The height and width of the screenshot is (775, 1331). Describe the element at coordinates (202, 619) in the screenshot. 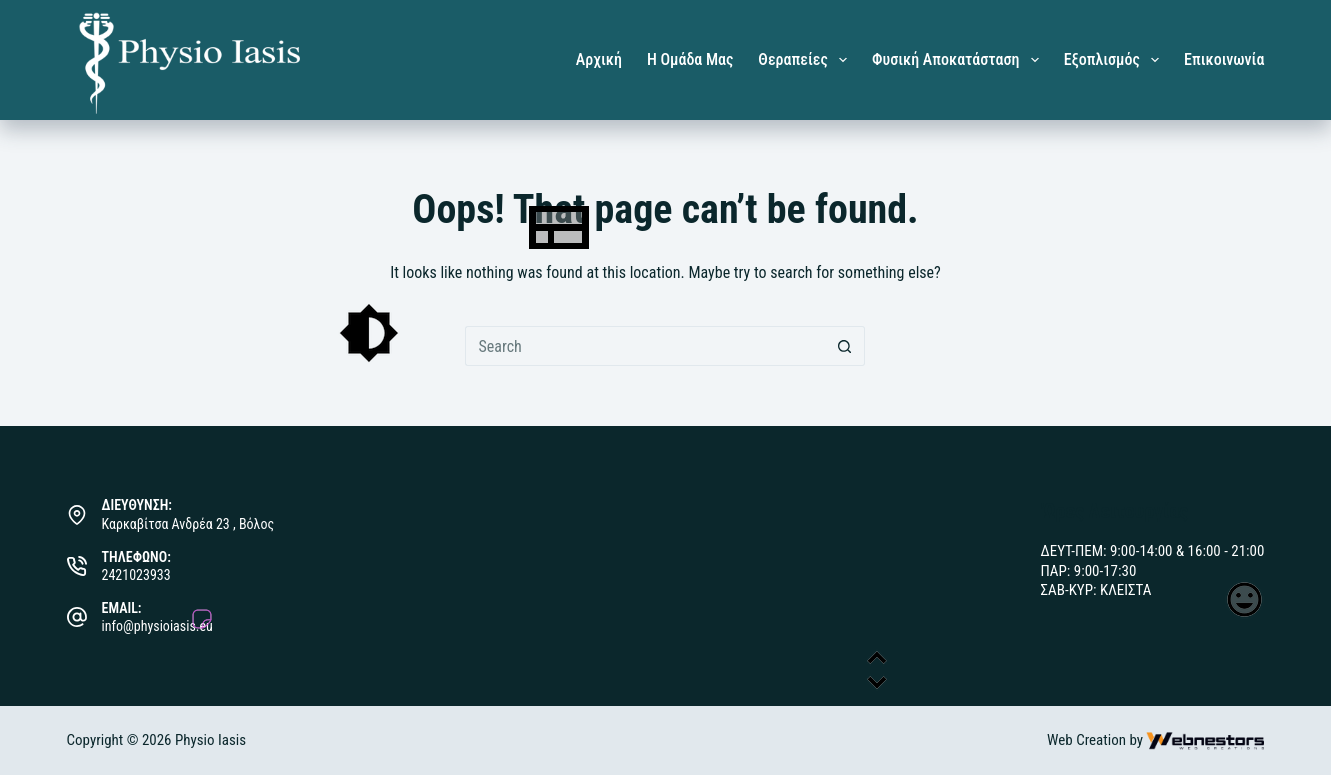

I see `add a sticker to your message` at that location.